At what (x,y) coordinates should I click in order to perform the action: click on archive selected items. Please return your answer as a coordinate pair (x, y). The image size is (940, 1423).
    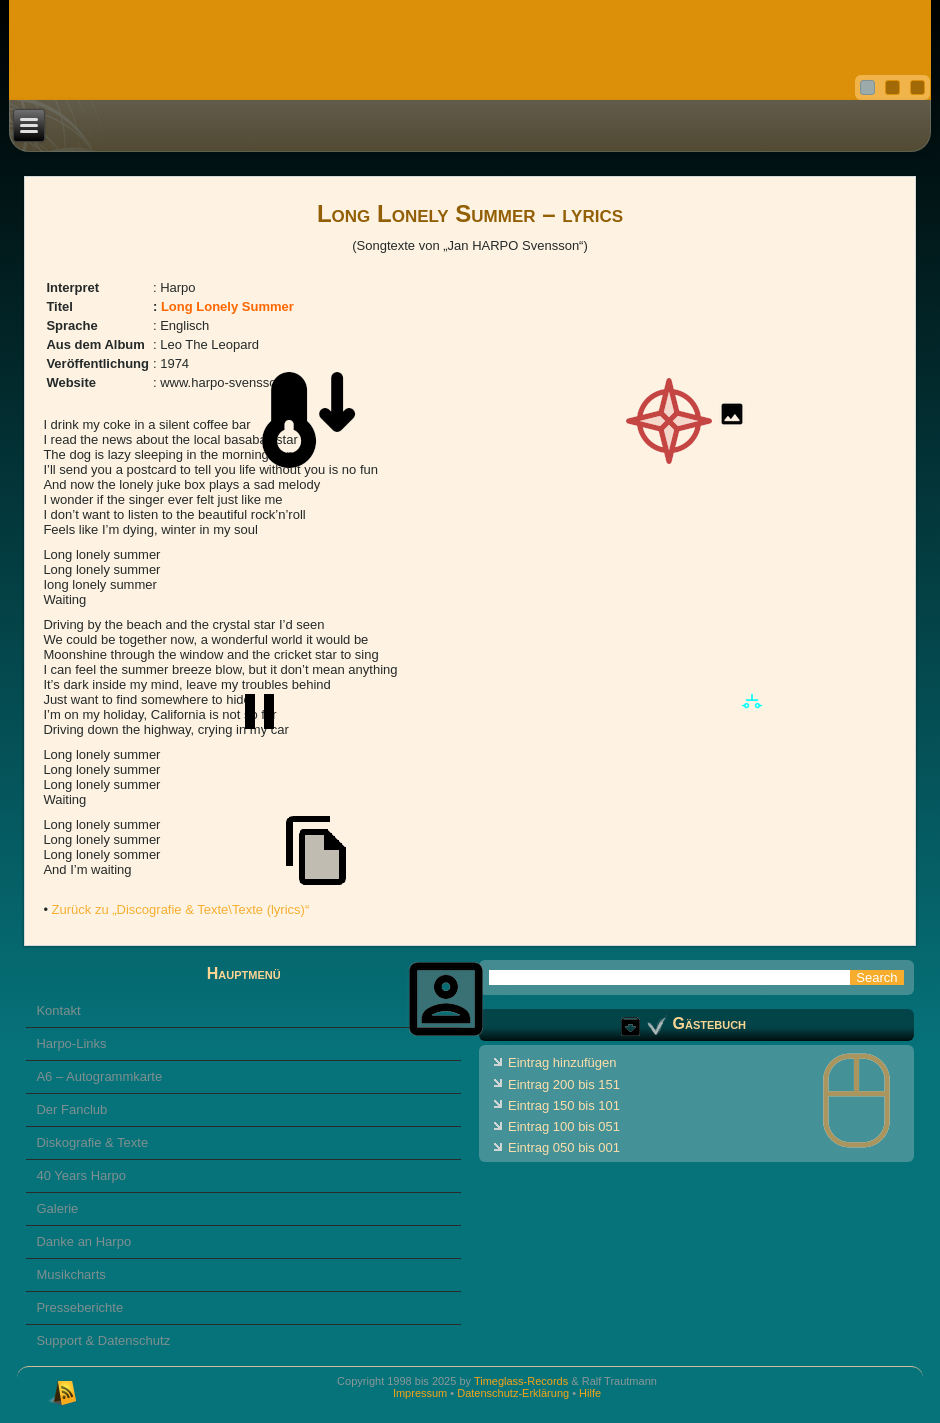
    Looking at the image, I should click on (630, 1026).